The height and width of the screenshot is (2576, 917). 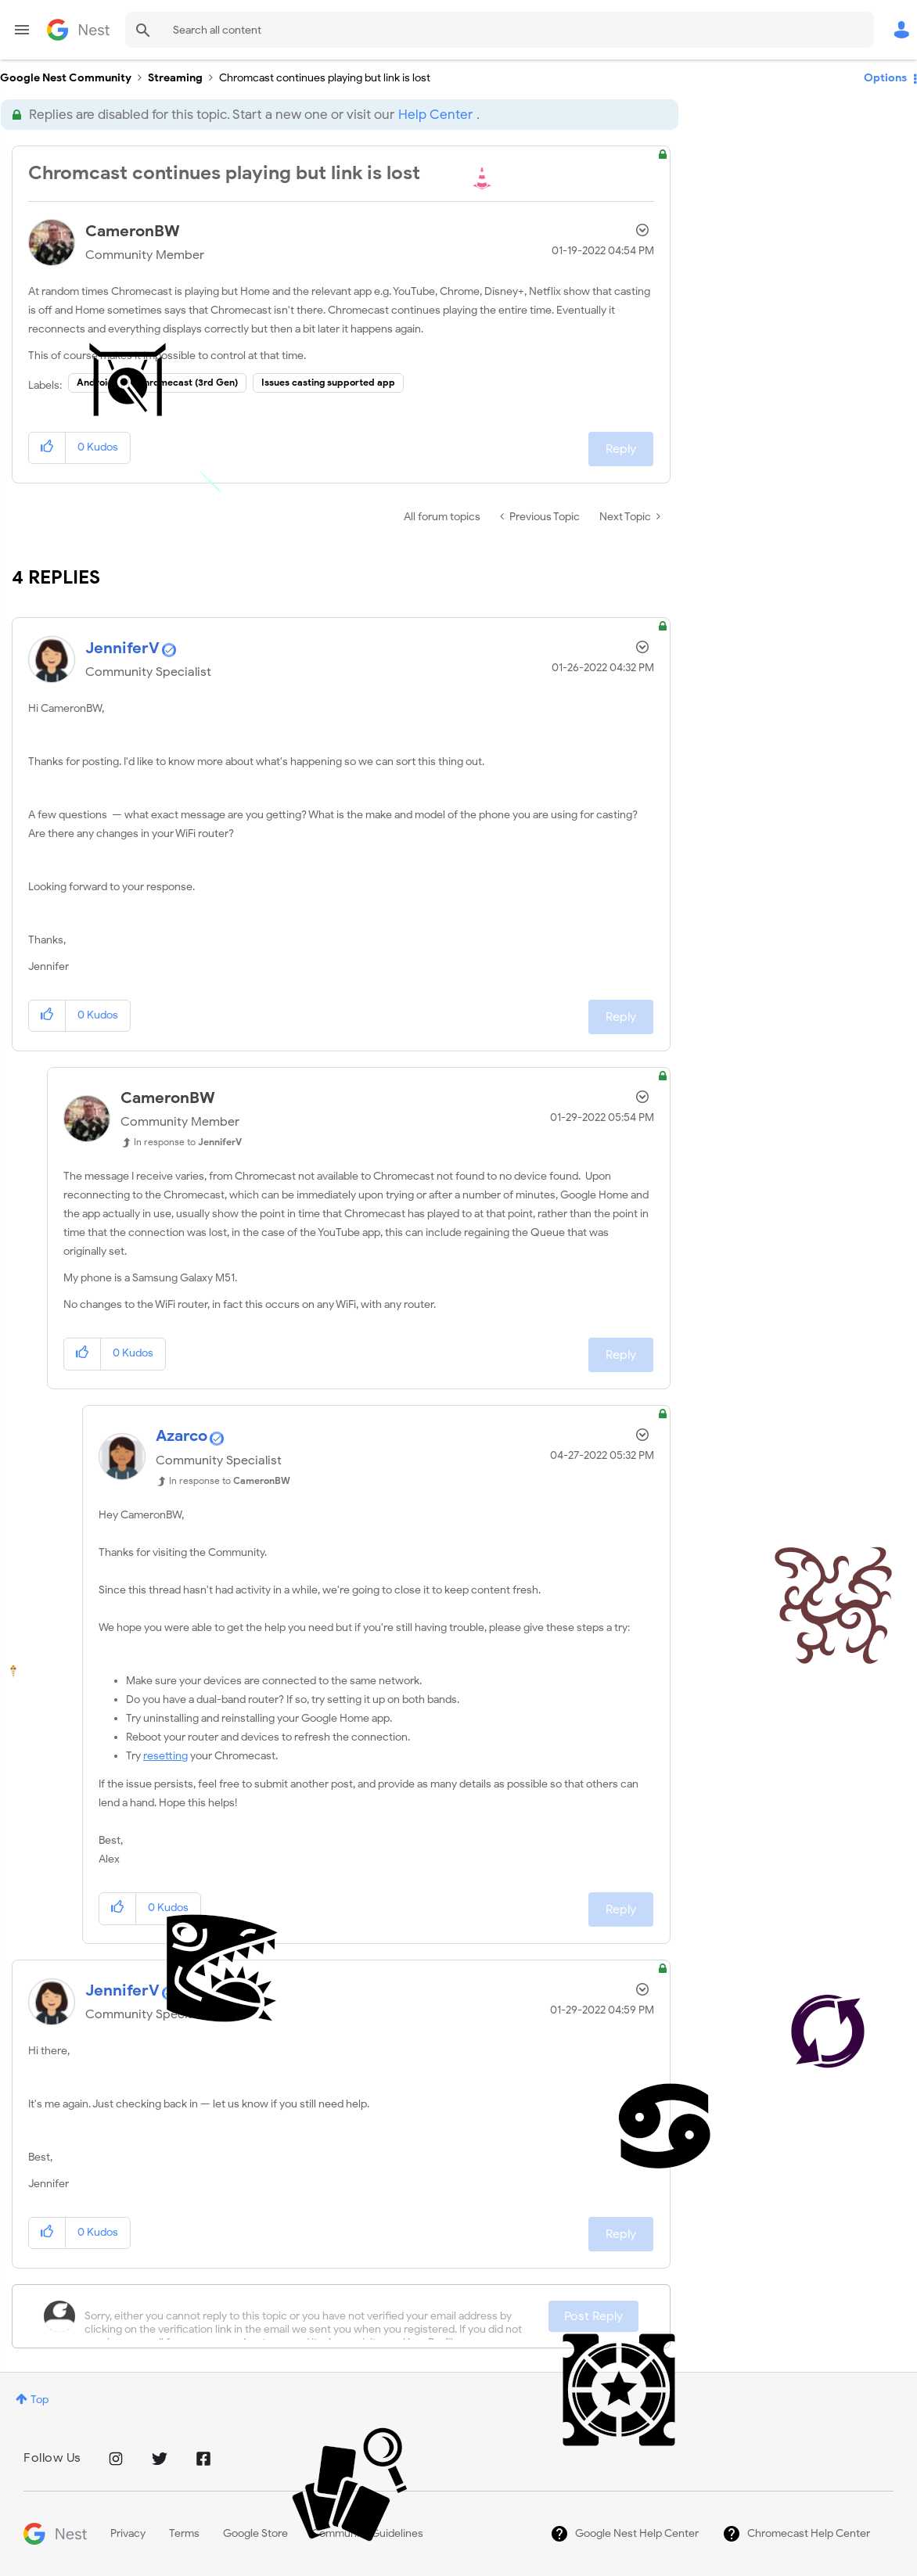 I want to click on refresh or reload content, so click(x=828, y=2031).